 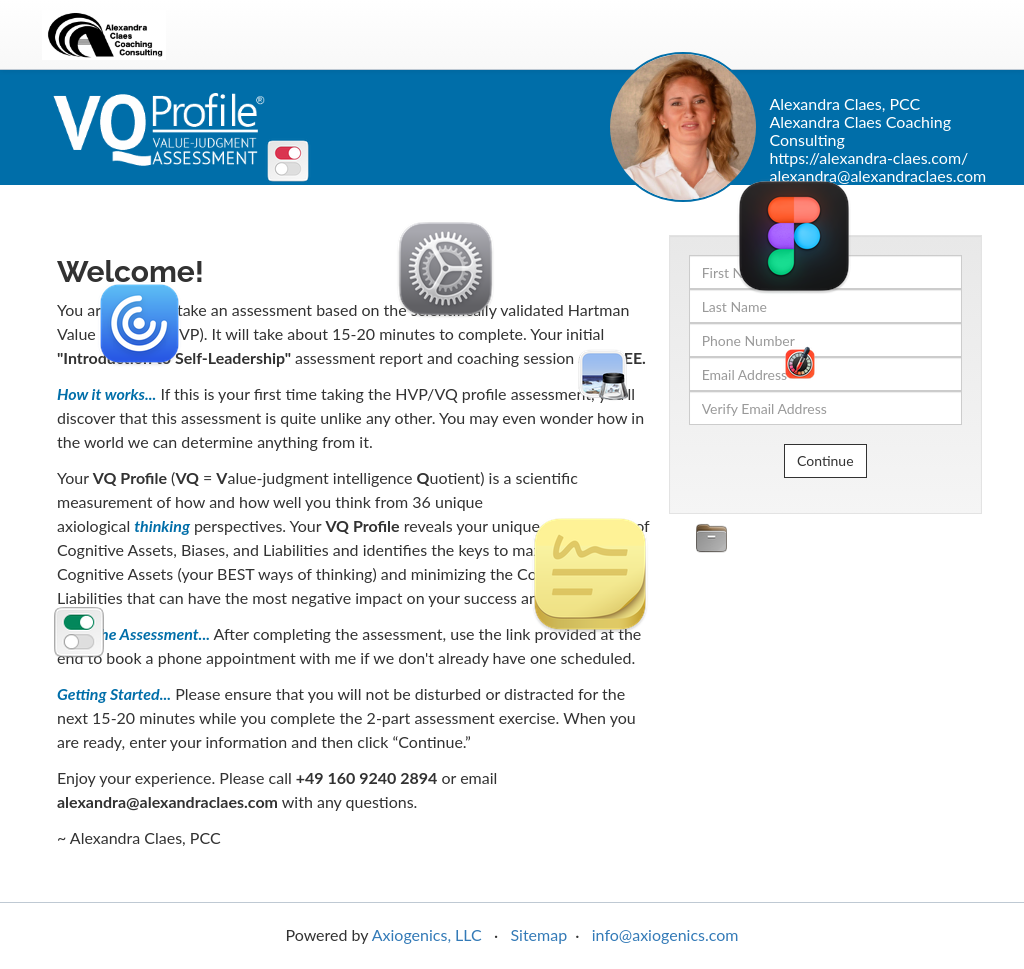 What do you see at coordinates (139, 323) in the screenshot?
I see `open the receiver app` at bounding box center [139, 323].